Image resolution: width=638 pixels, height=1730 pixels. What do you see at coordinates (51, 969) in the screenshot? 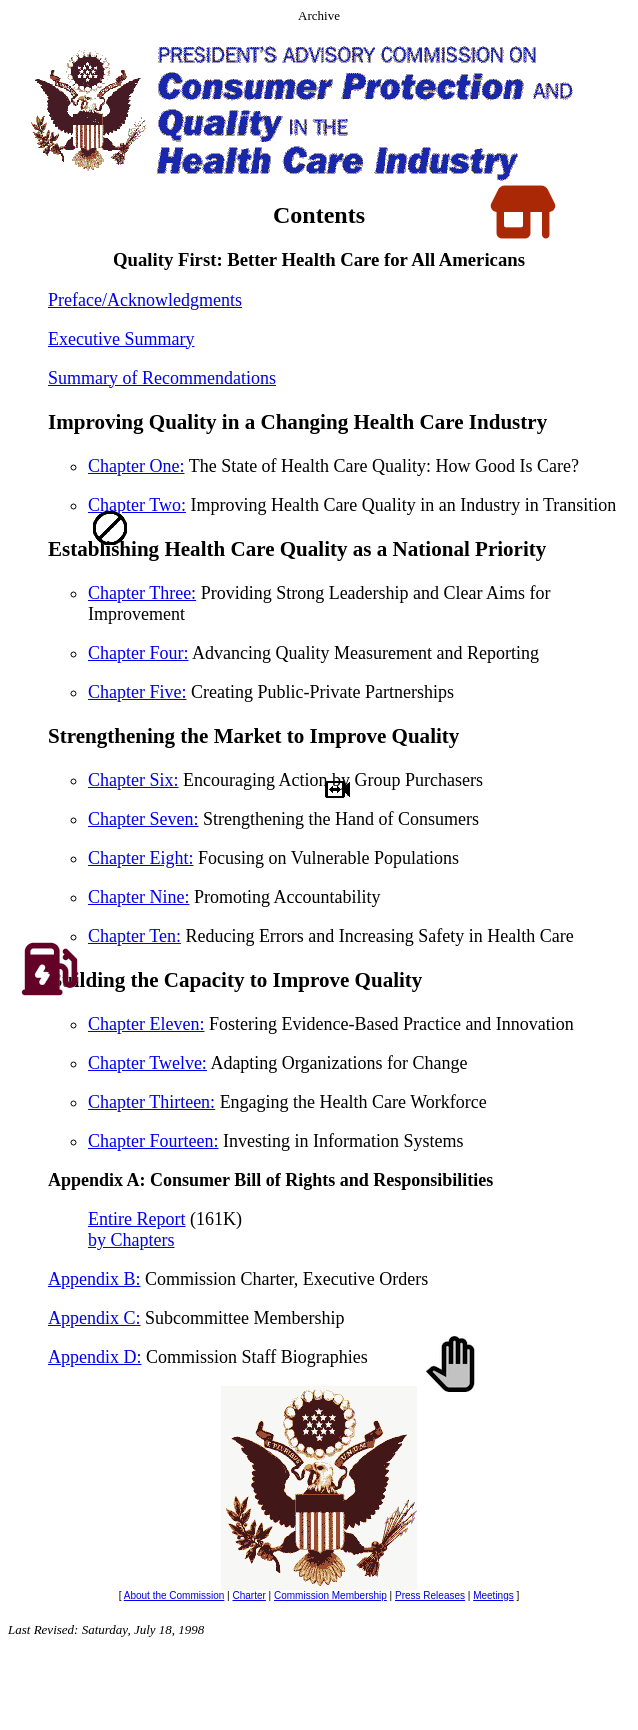
I see `find nearby EV charging stations` at bounding box center [51, 969].